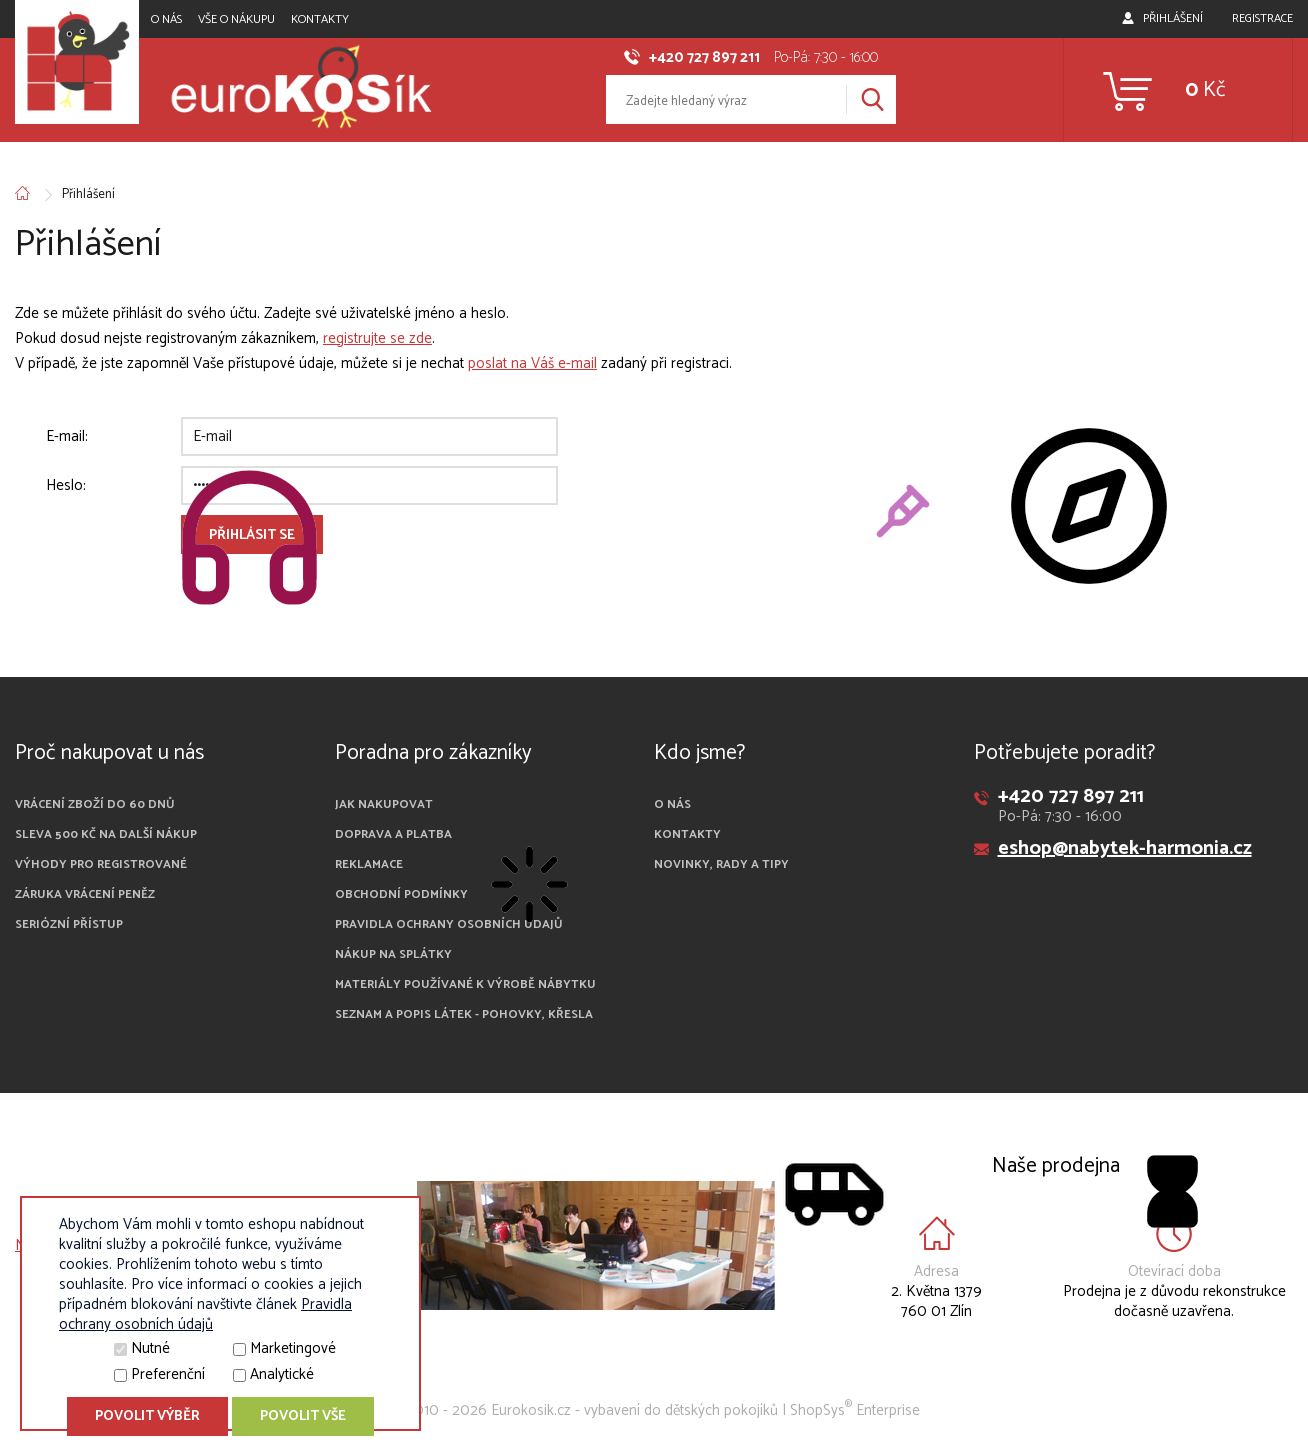 This screenshot has height=1451, width=1308. I want to click on access navigation or directional features, so click(1089, 506).